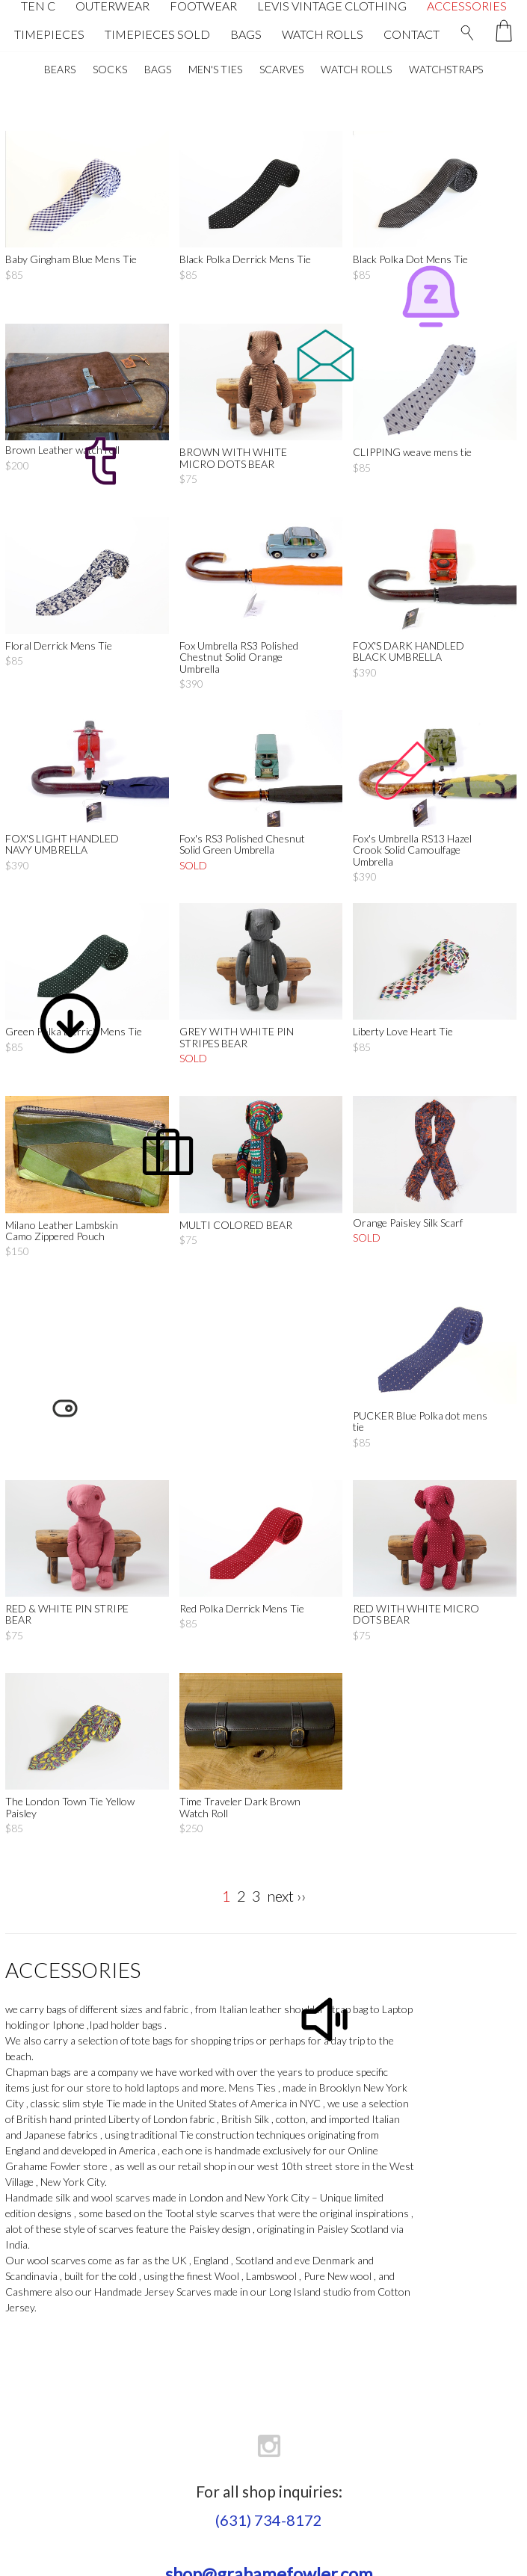 The height and width of the screenshot is (2576, 527). Describe the element at coordinates (325, 357) in the screenshot. I see `view an opened or read email` at that location.